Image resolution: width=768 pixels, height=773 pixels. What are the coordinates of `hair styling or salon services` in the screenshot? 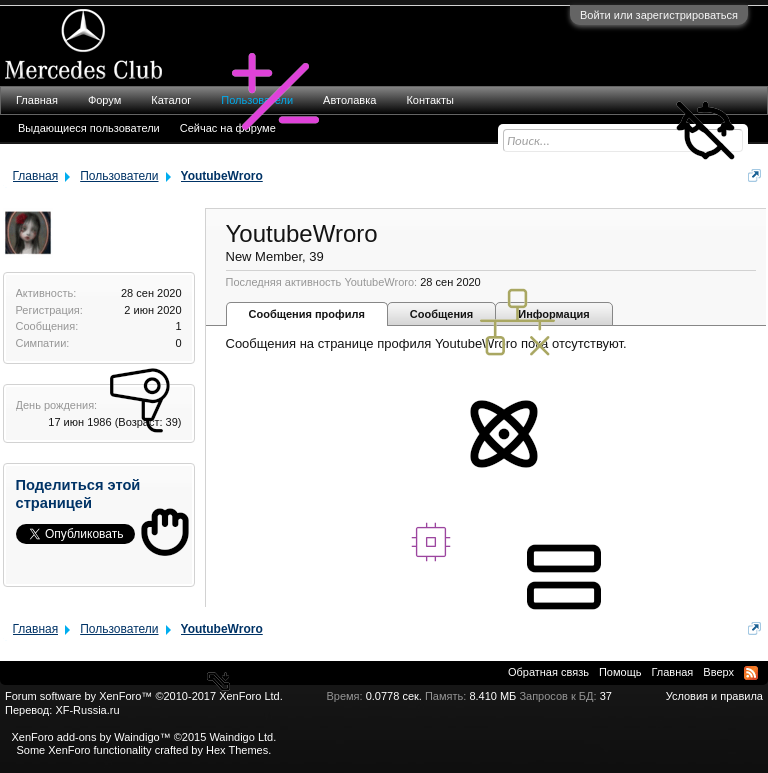 It's located at (141, 397).